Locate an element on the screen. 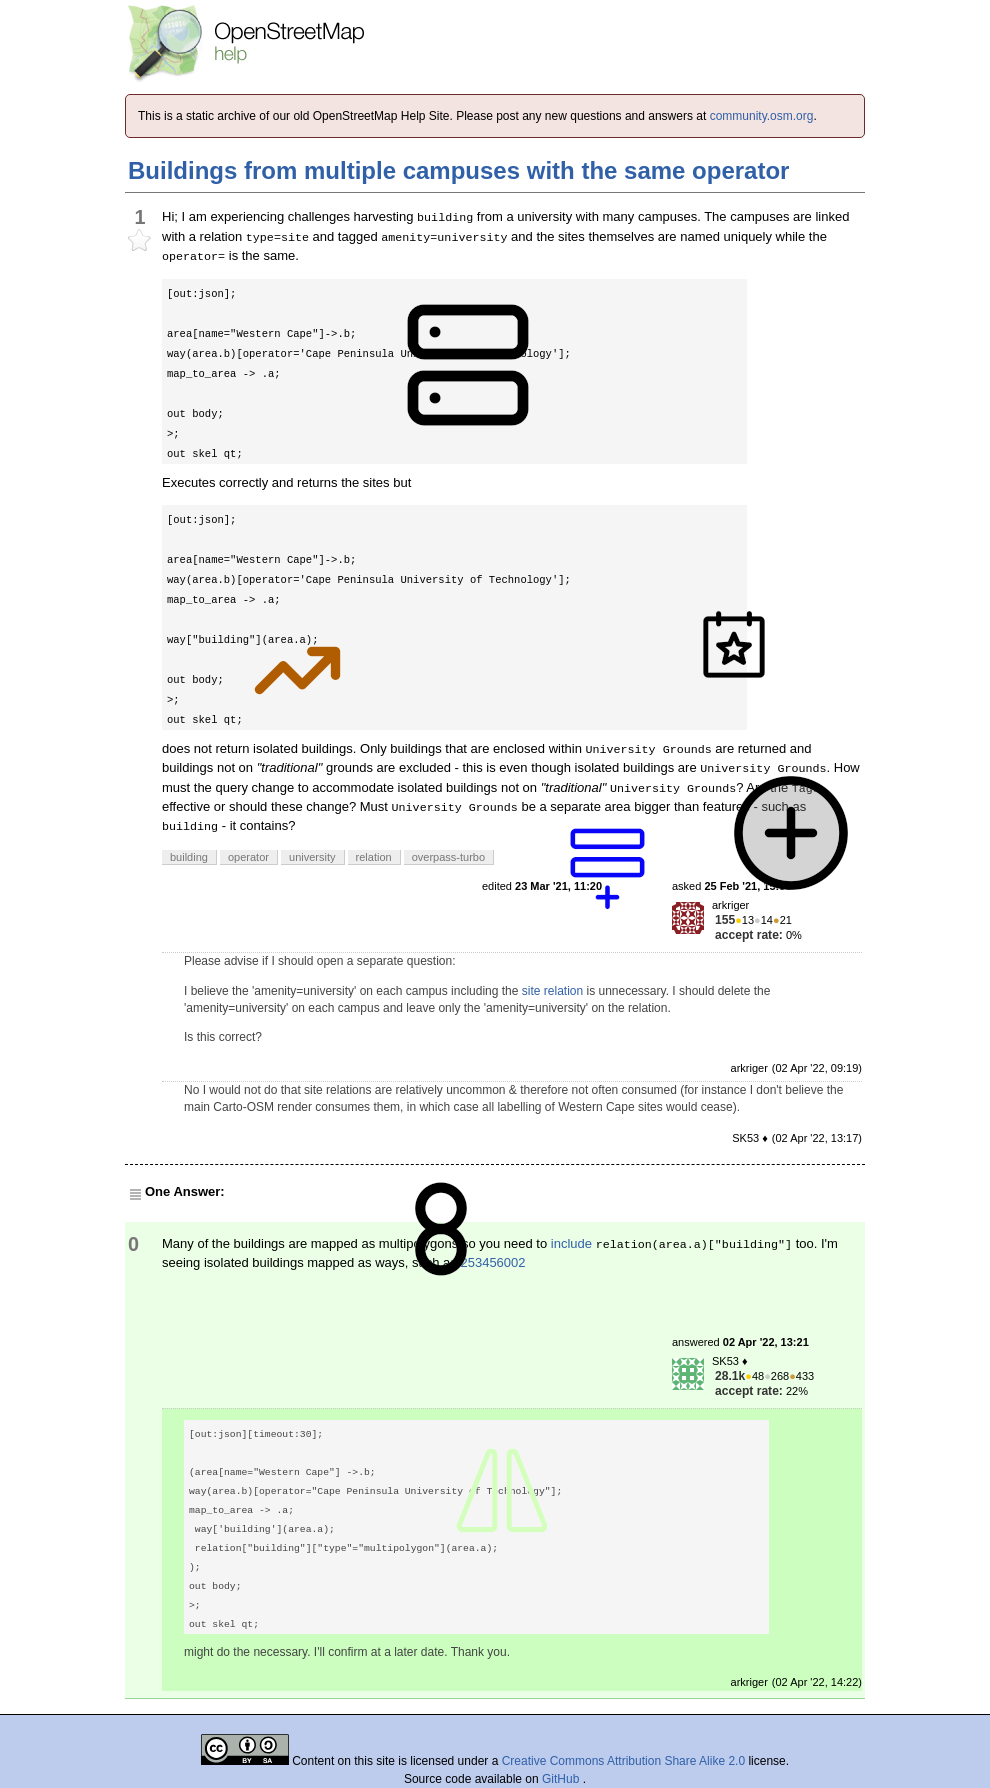 The height and width of the screenshot is (1788, 990). access server settings or management is located at coordinates (468, 365).